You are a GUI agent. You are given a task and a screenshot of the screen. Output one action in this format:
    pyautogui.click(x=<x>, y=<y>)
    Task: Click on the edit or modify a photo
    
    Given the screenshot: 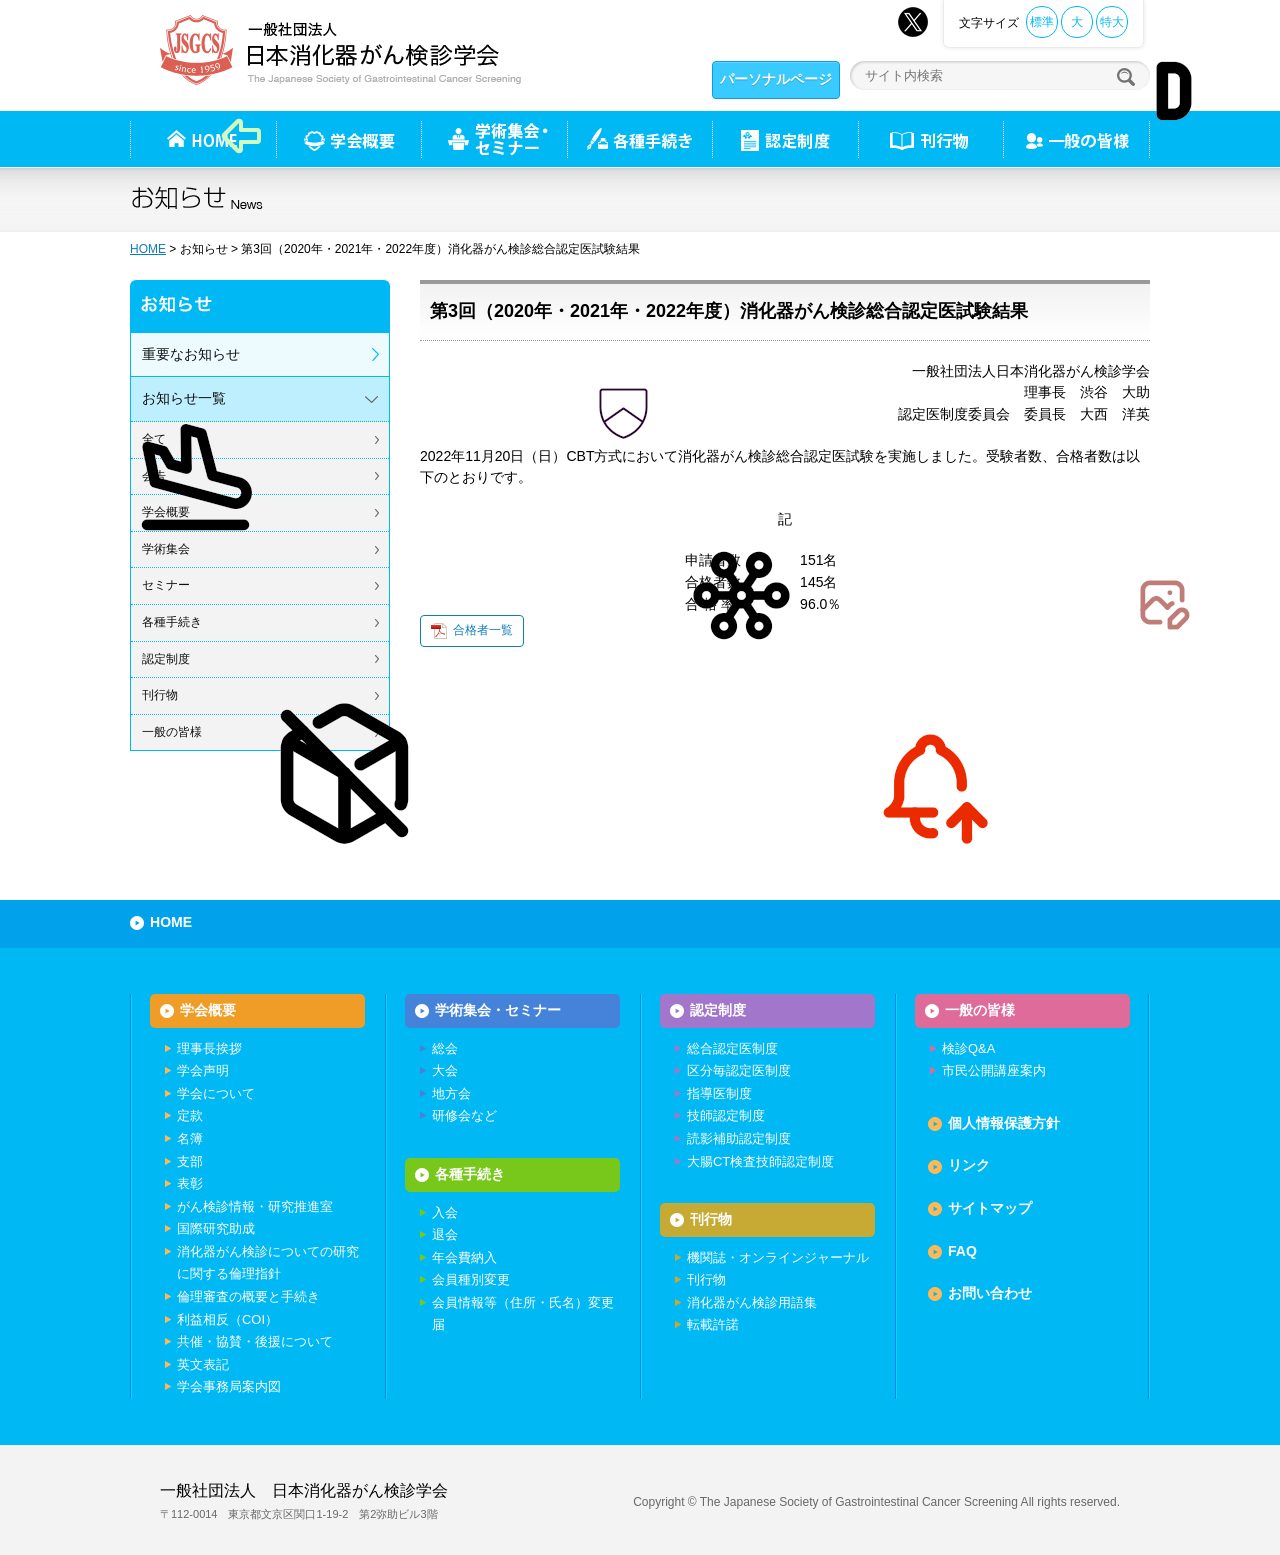 What is the action you would take?
    pyautogui.click(x=1162, y=602)
    